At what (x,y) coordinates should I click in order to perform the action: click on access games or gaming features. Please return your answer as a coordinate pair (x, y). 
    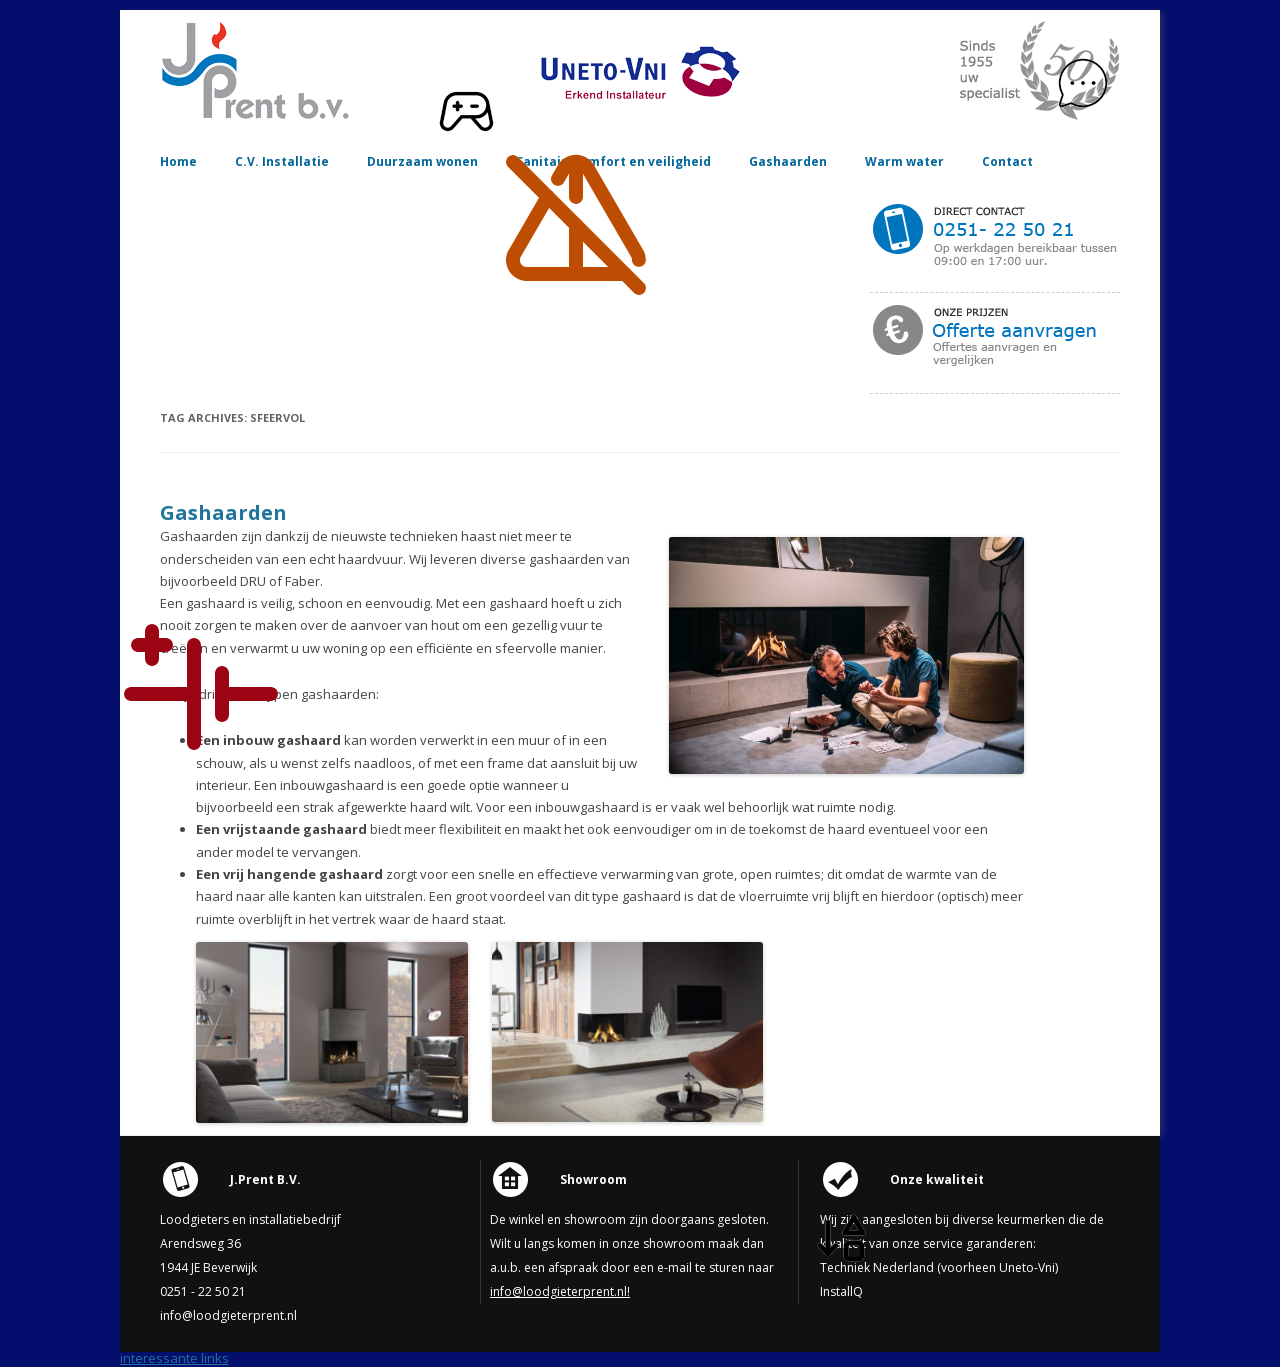
    Looking at the image, I should click on (466, 111).